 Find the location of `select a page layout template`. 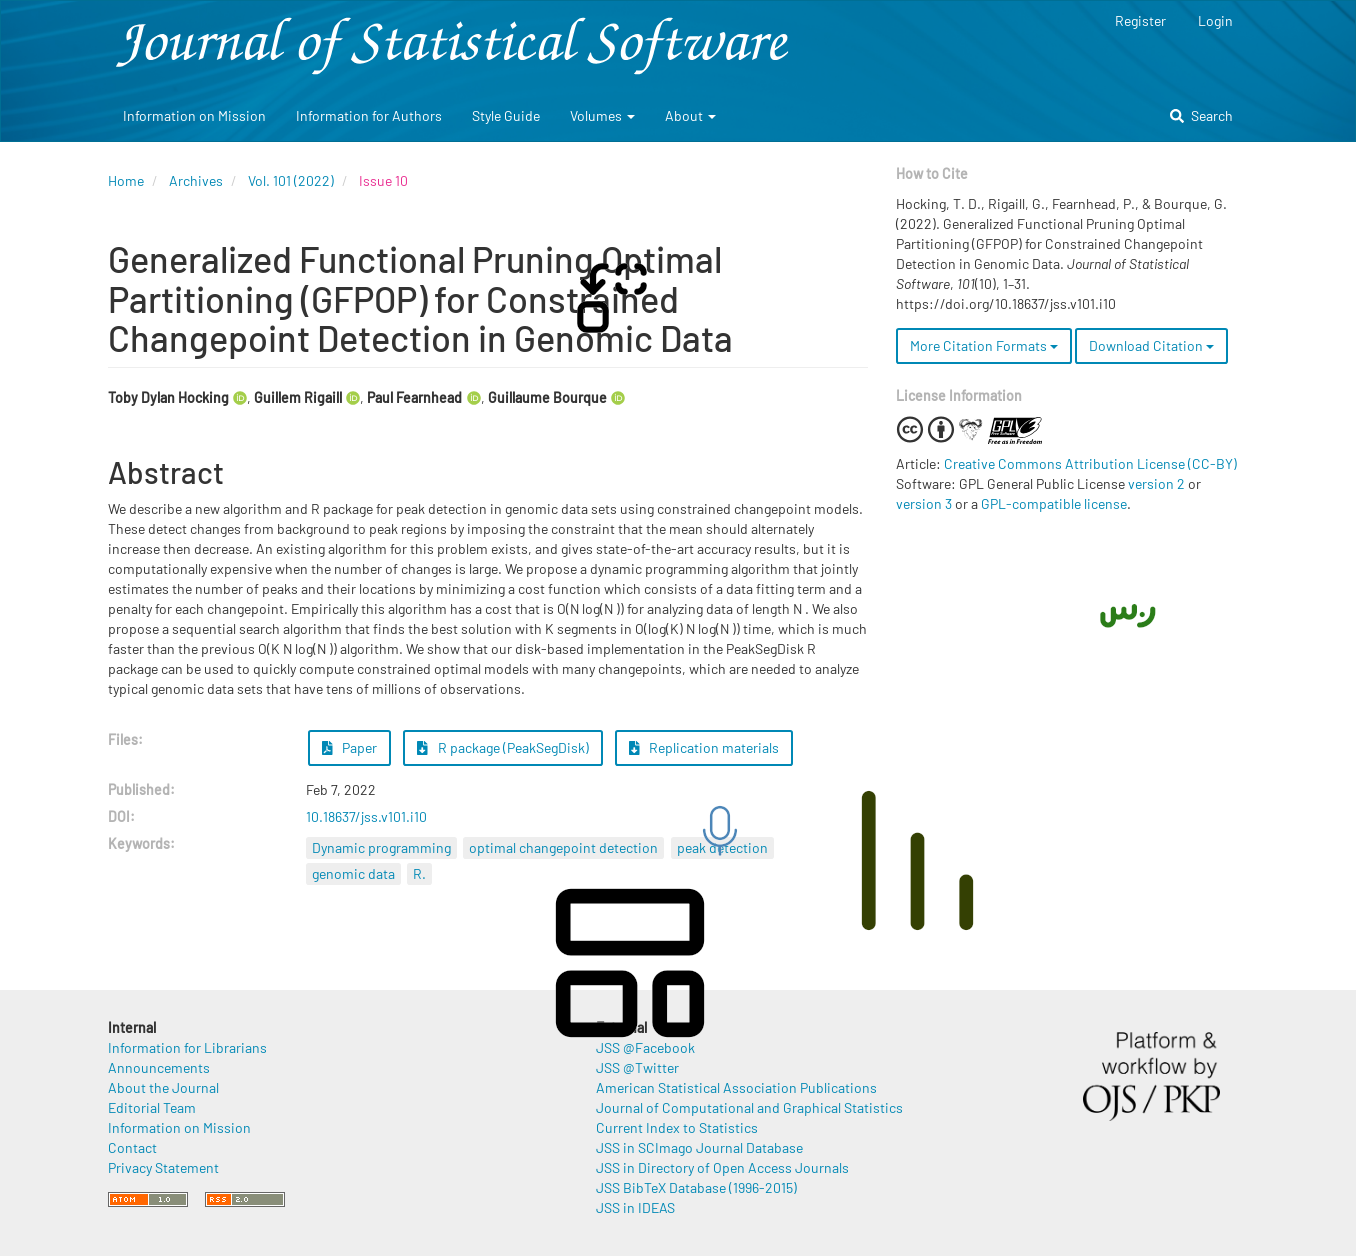

select a page layout template is located at coordinates (630, 963).